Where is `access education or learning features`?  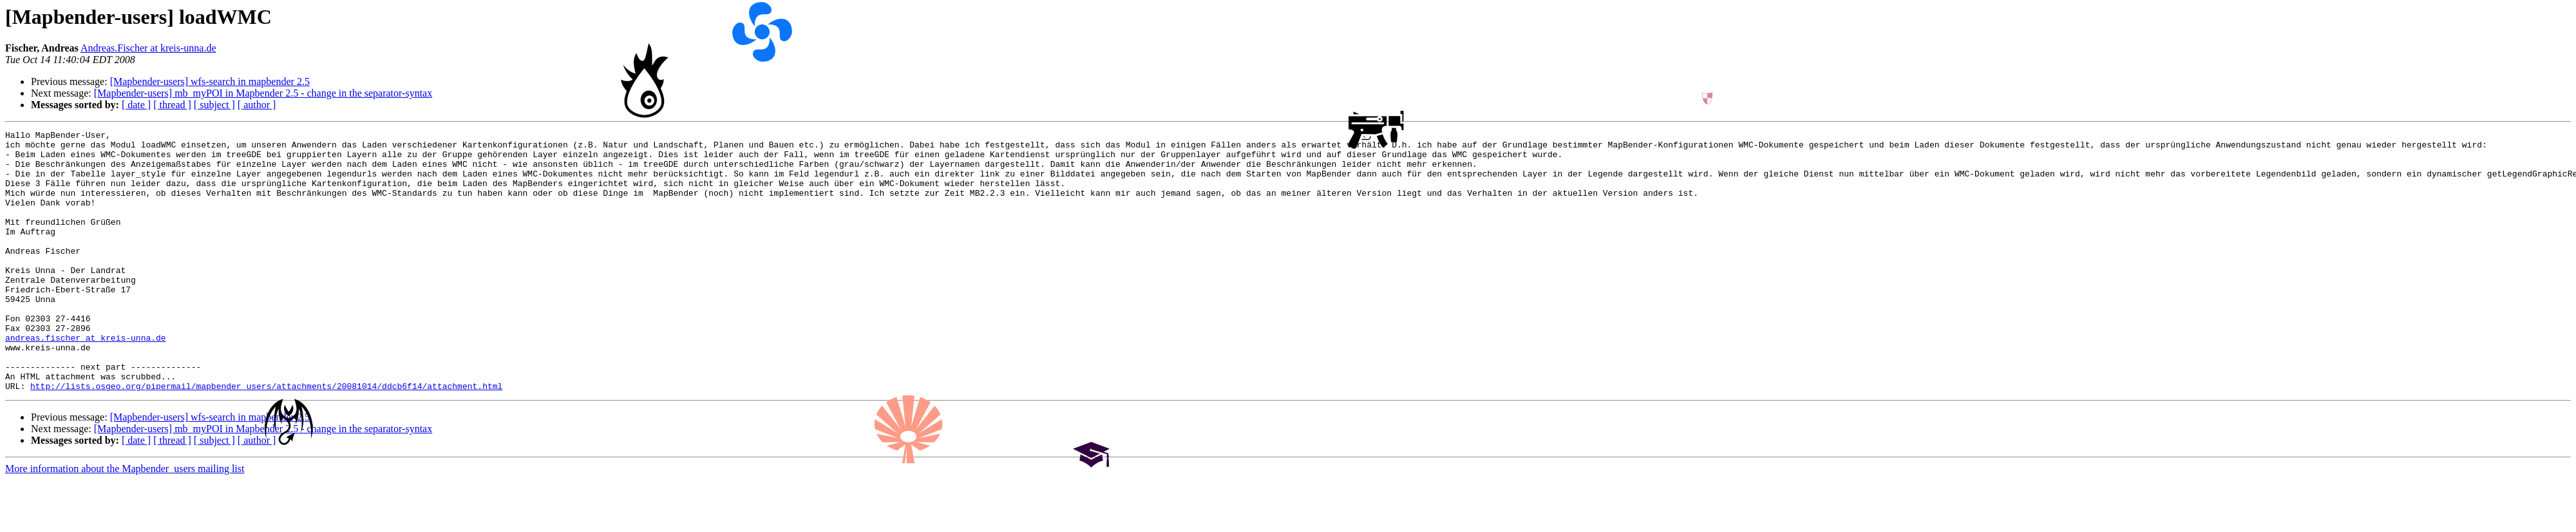
access education or learning features is located at coordinates (1091, 455).